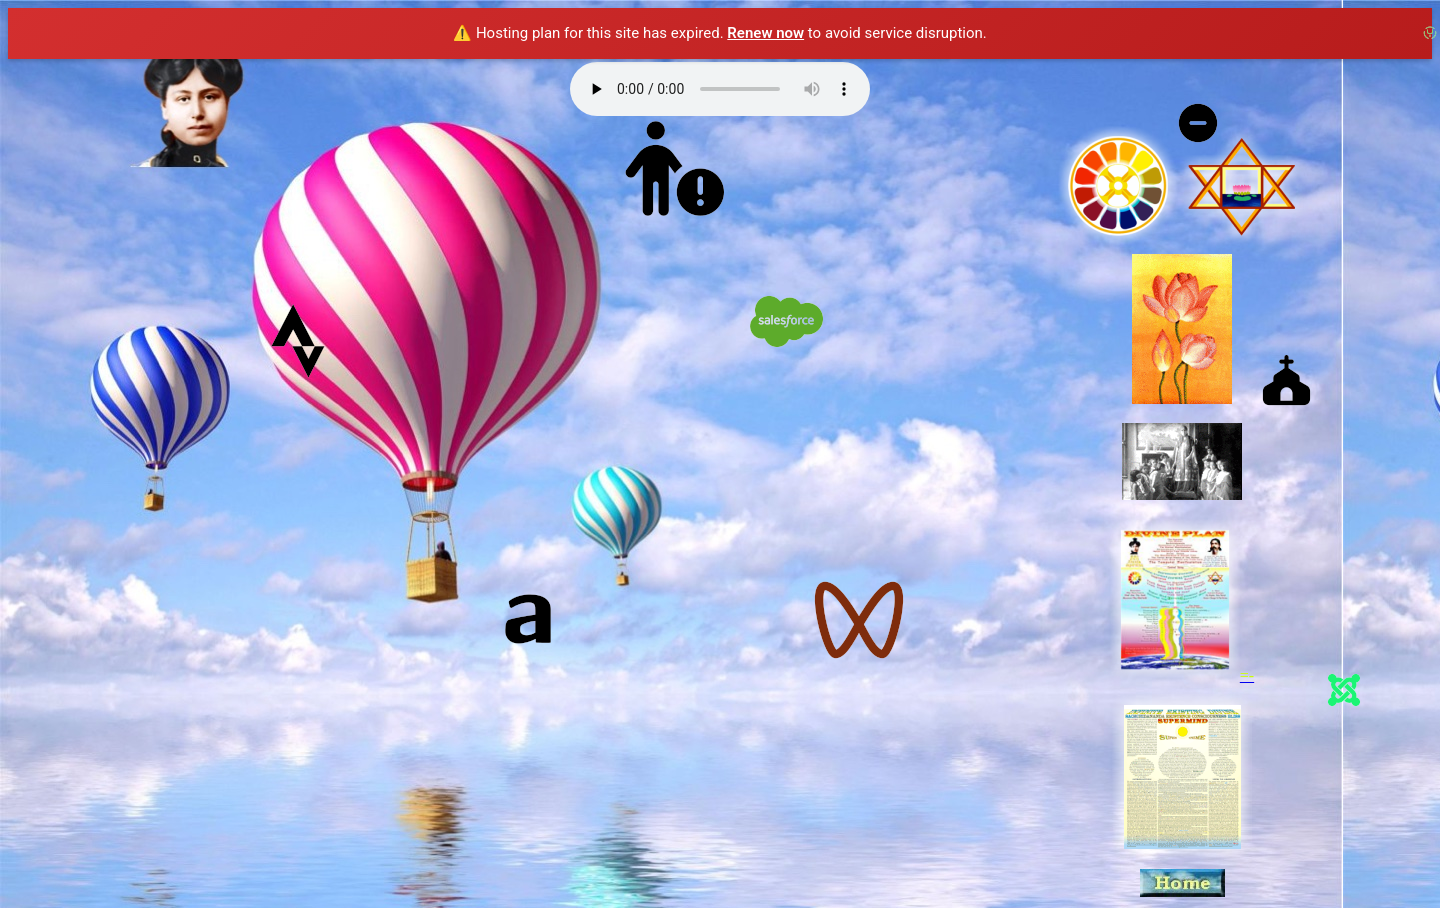 The width and height of the screenshot is (1440, 908). Describe the element at coordinates (1430, 33) in the screenshot. I see `bity cryptocurrency exchange logo` at that location.